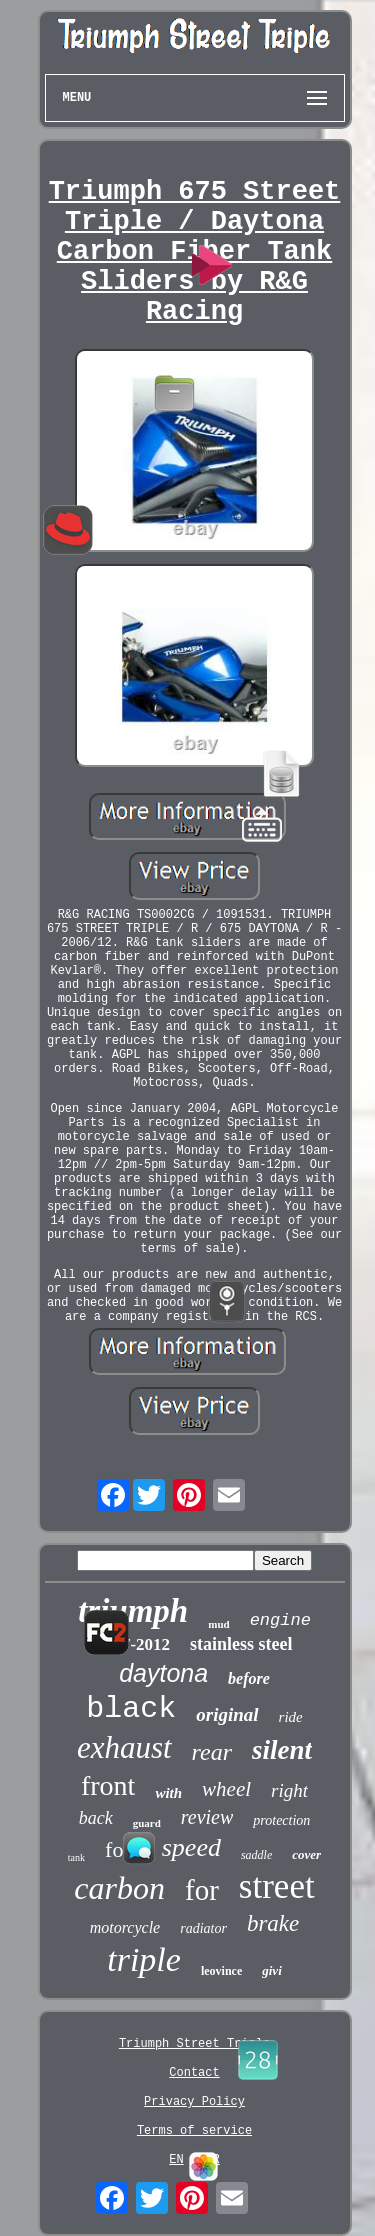  I want to click on open fractal messaging app, so click(139, 1848).